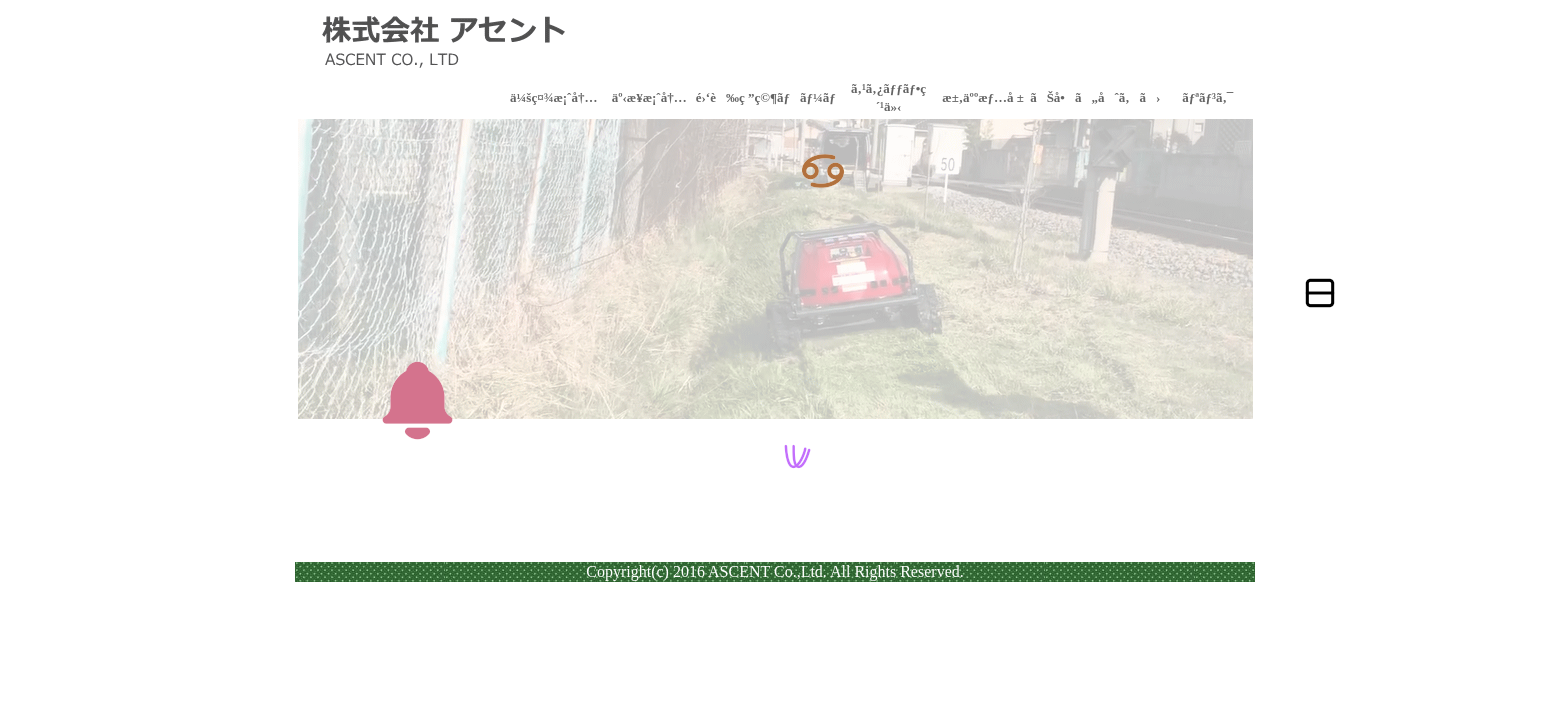  I want to click on switch to row layout view, so click(1320, 293).